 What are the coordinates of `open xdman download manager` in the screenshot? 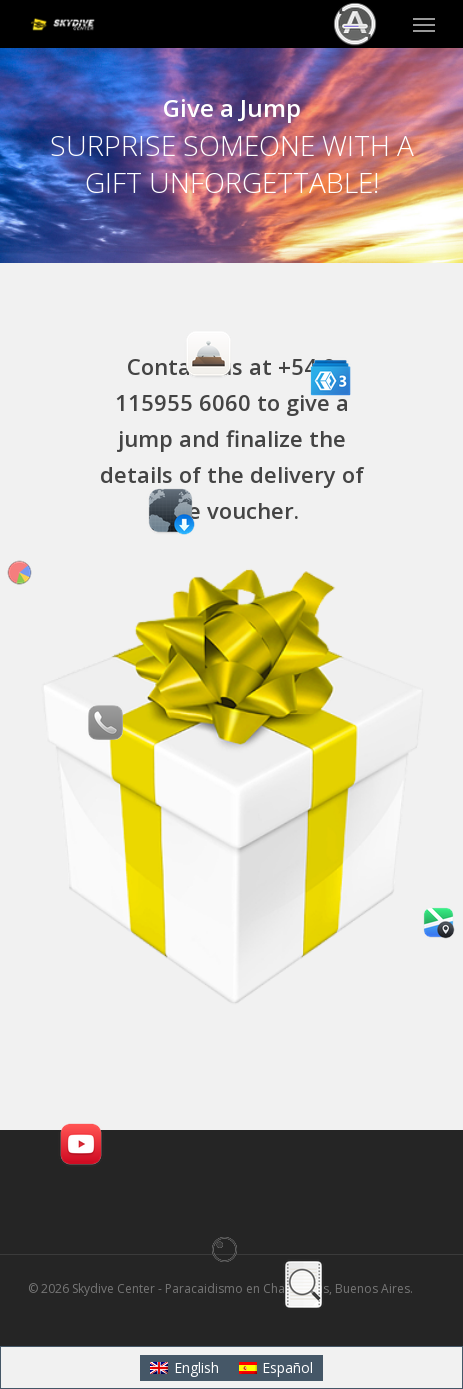 It's located at (170, 510).